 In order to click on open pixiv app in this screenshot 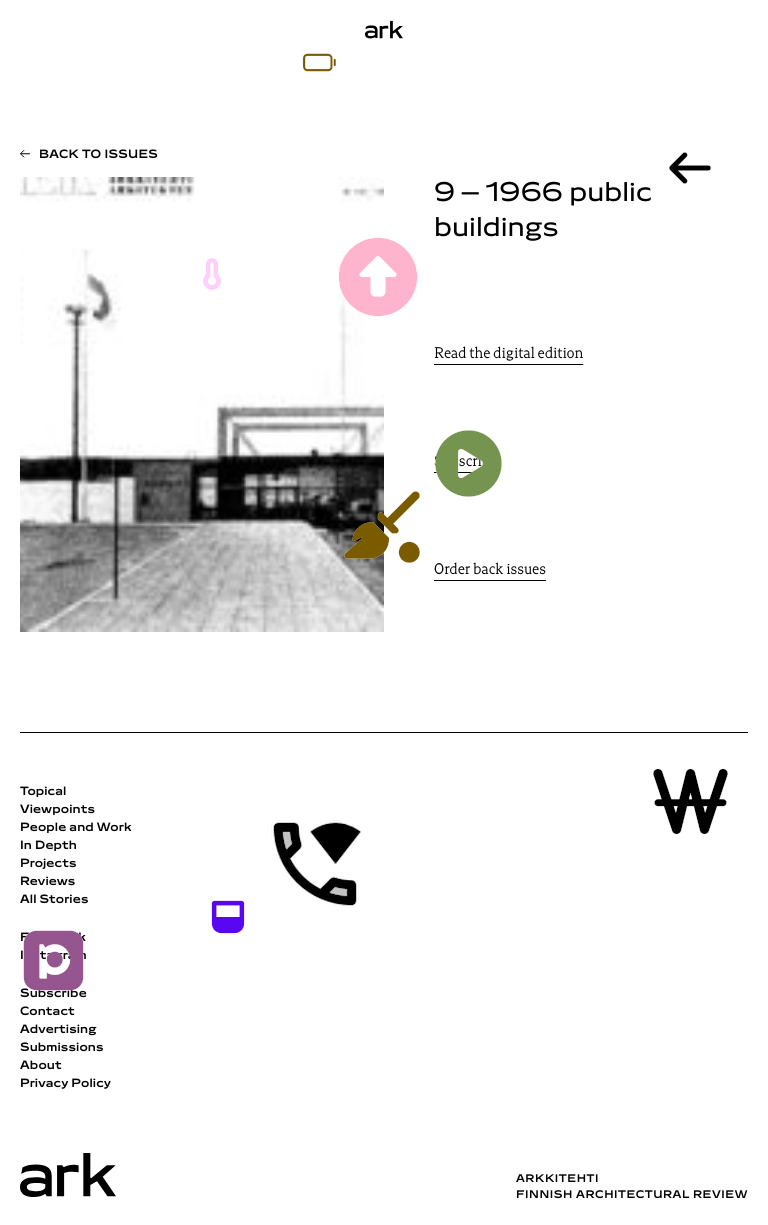, I will do `click(53, 960)`.